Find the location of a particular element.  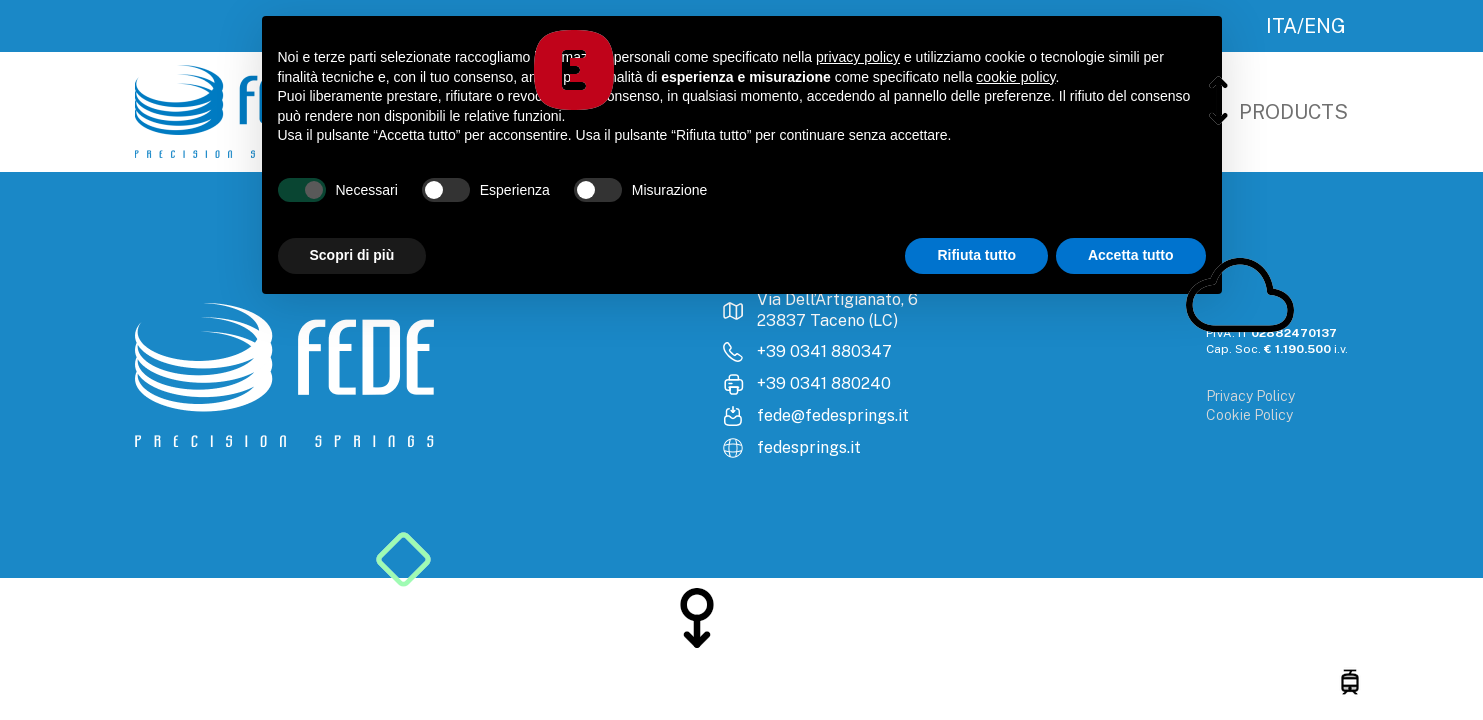

indicates an "E" rating or category is located at coordinates (574, 70).